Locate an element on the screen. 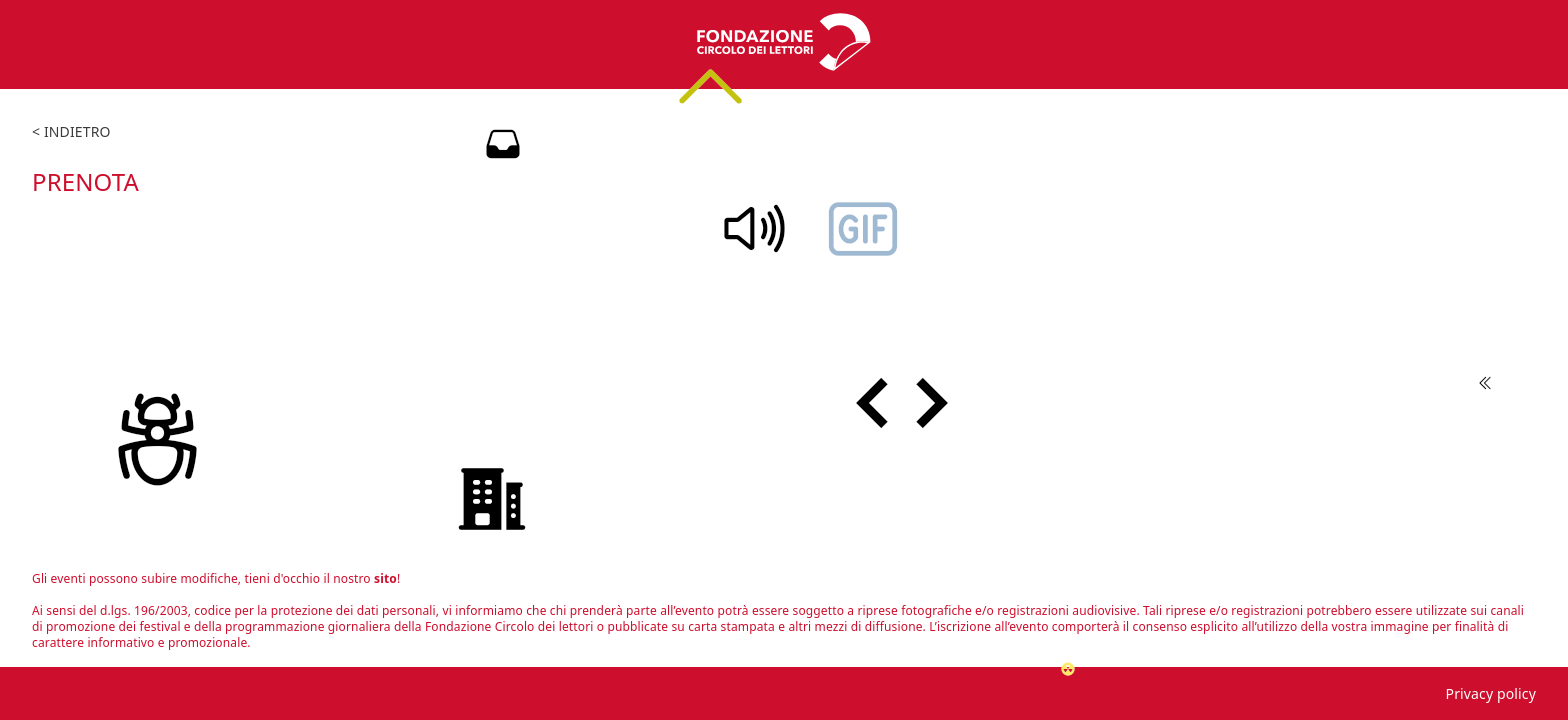 The width and height of the screenshot is (1568, 720). collapse or minimize a section is located at coordinates (710, 86).